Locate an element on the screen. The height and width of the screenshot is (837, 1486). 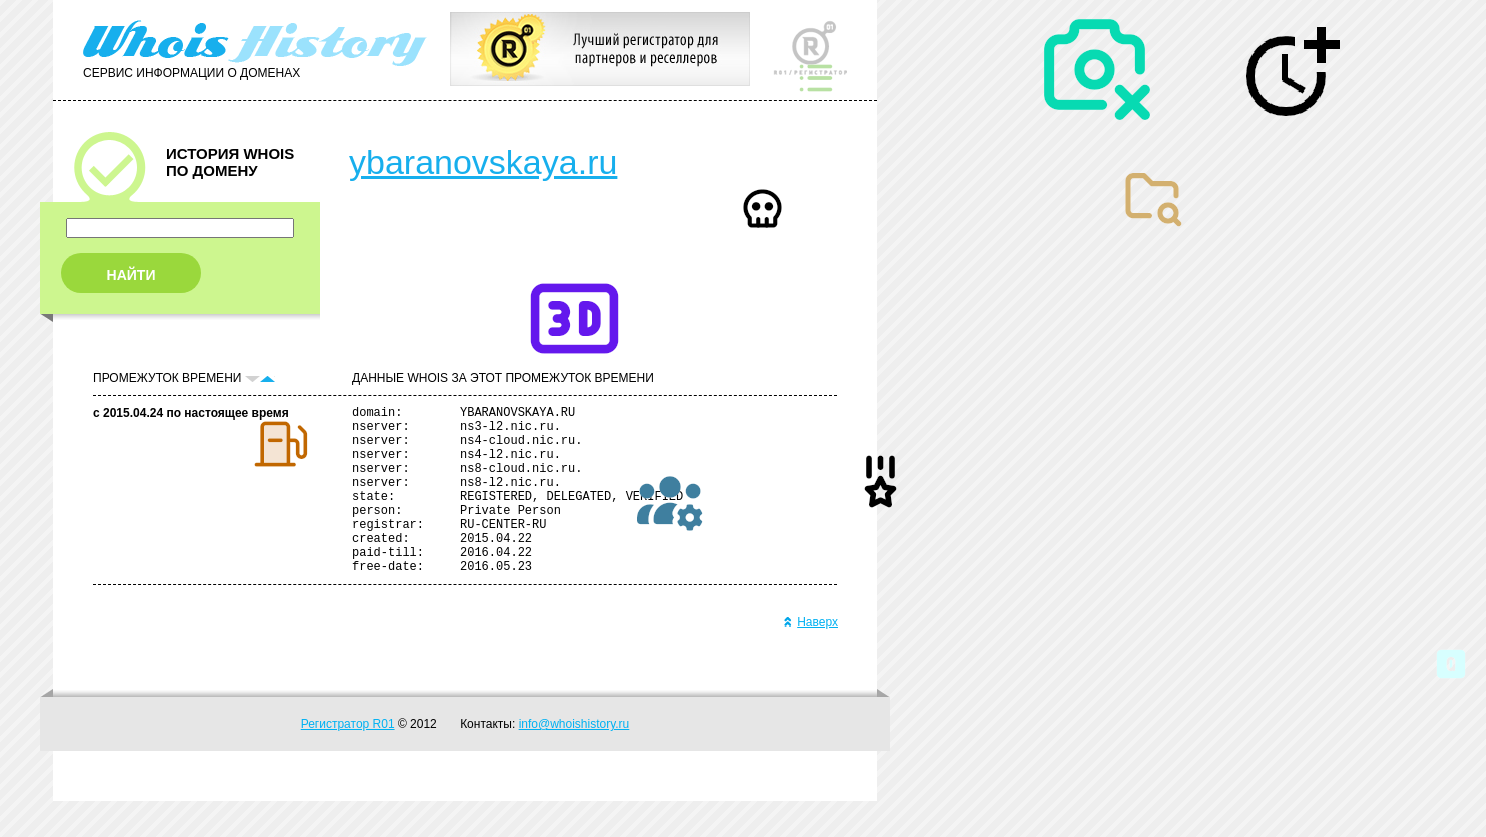
view items in list format is located at coordinates (815, 78).